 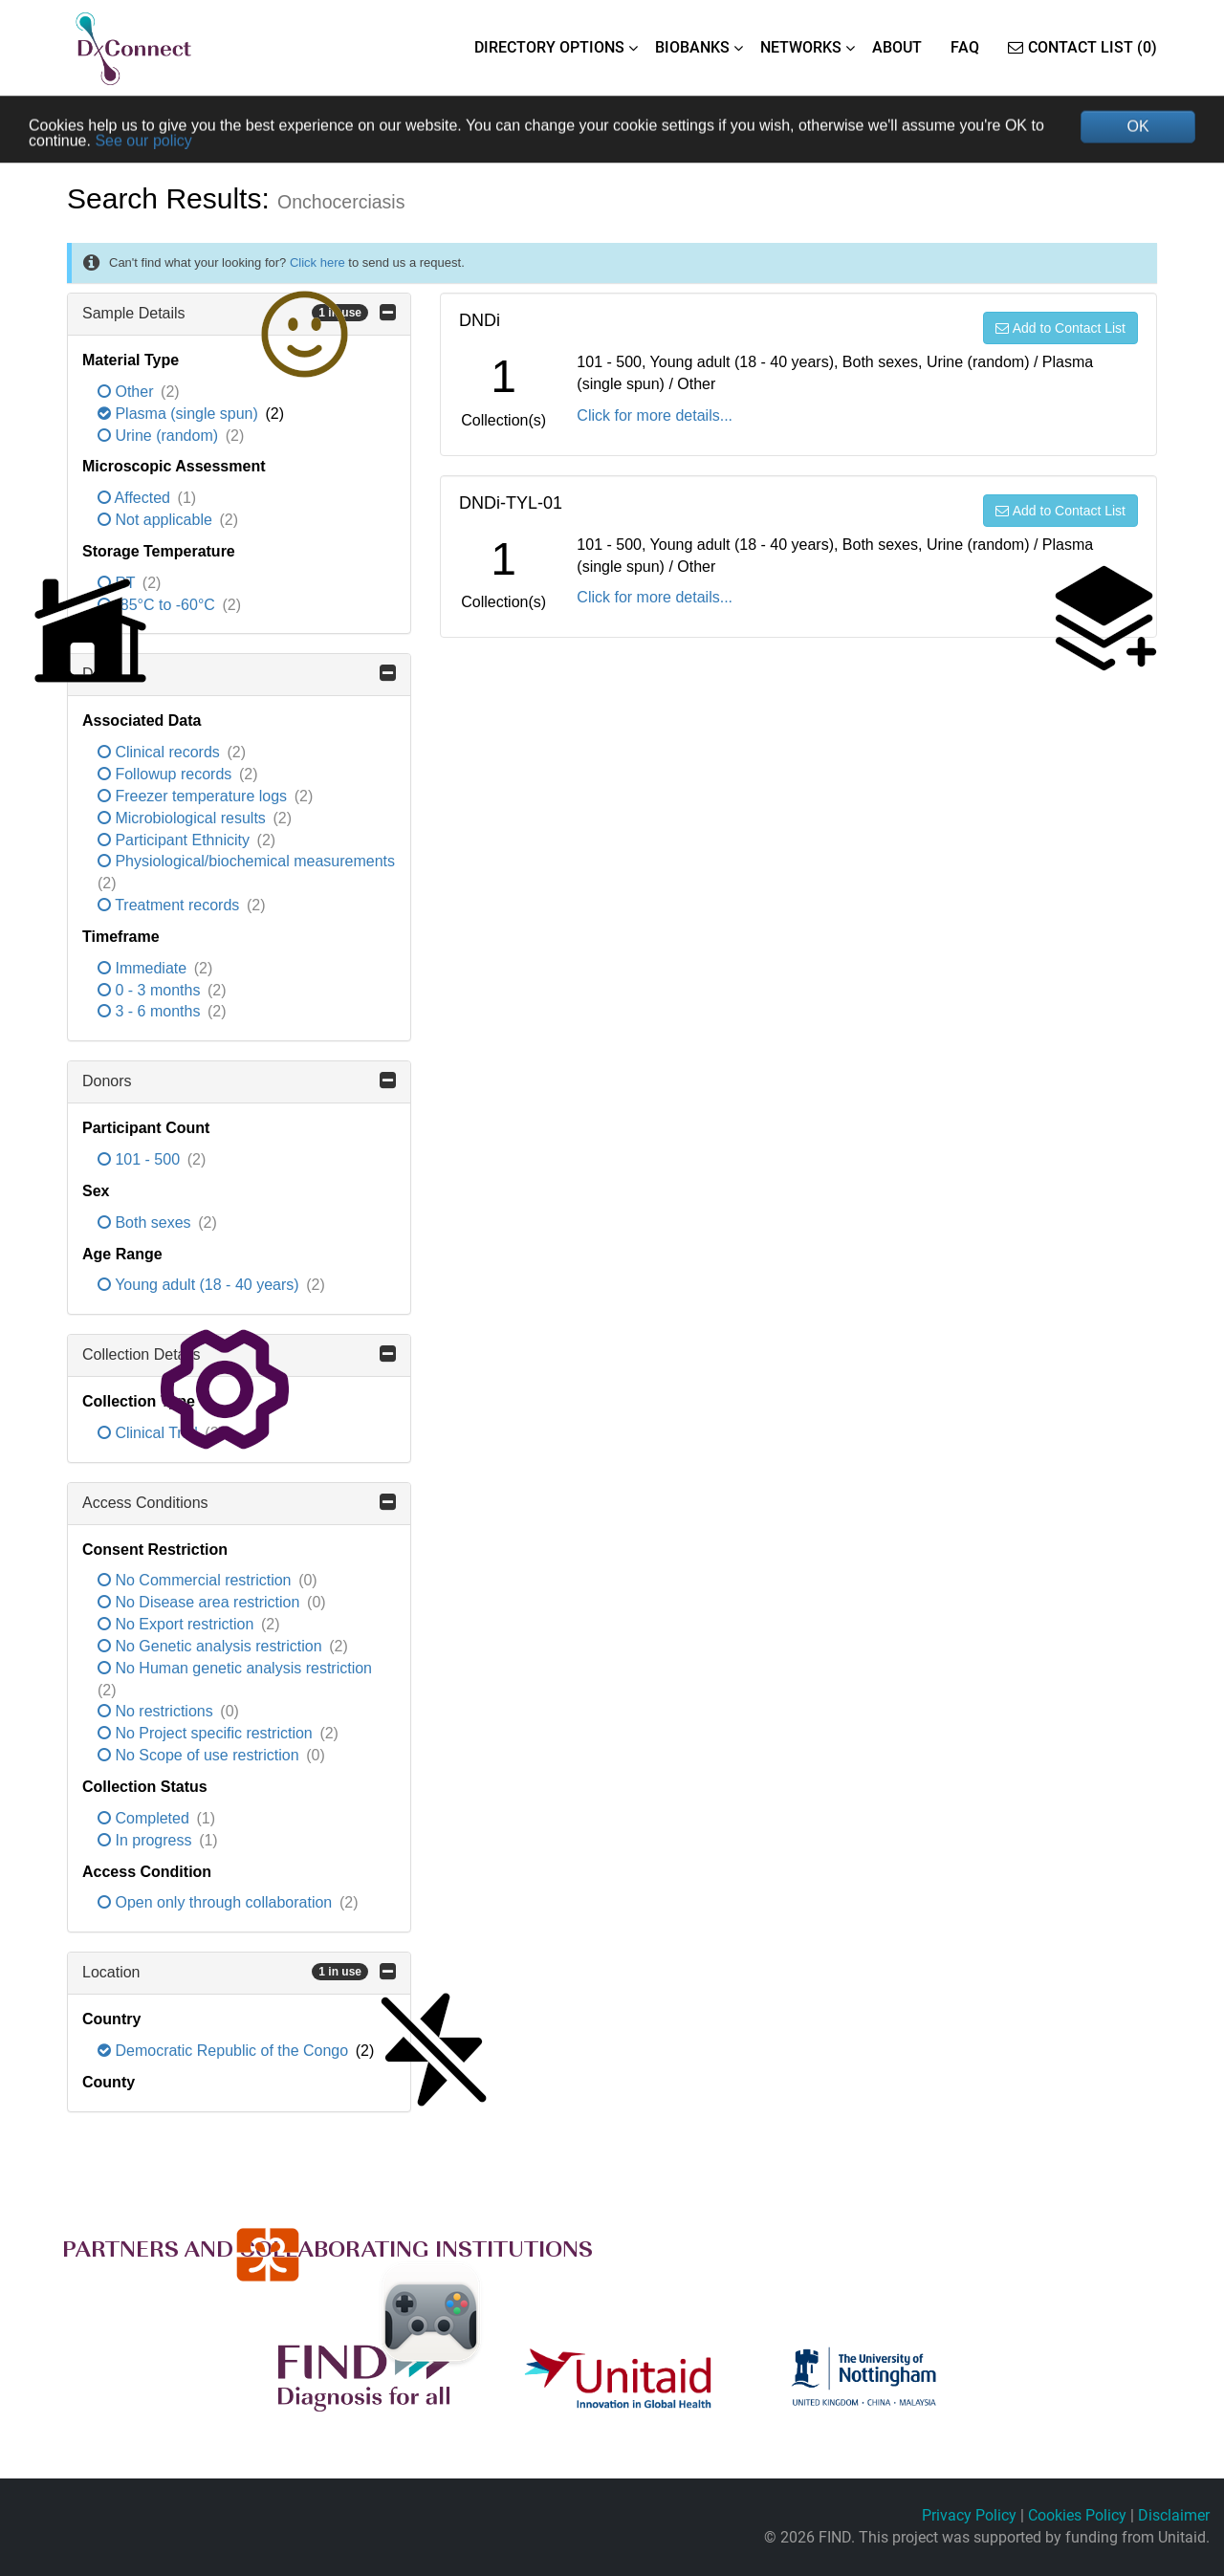 What do you see at coordinates (1104, 618) in the screenshot?
I see `add a new layer to the stack` at bounding box center [1104, 618].